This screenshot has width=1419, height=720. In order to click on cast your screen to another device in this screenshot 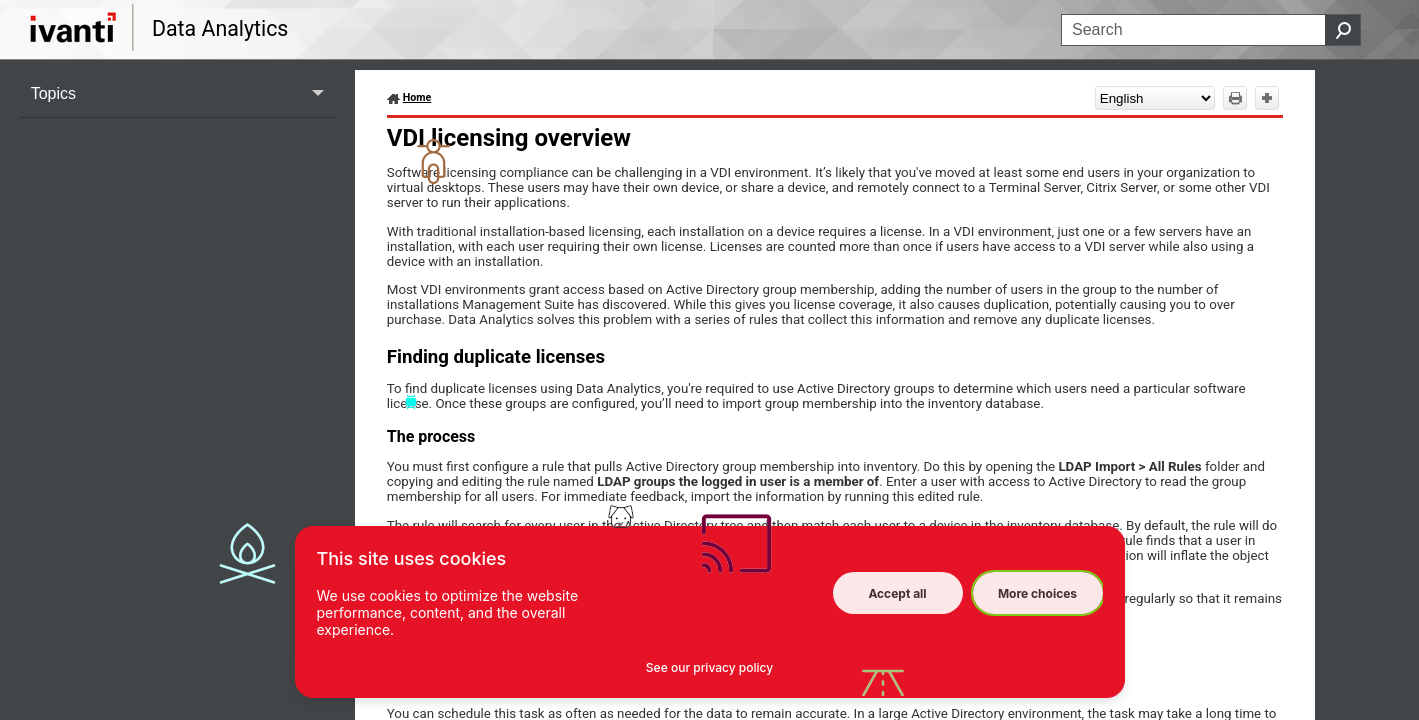, I will do `click(736, 543)`.